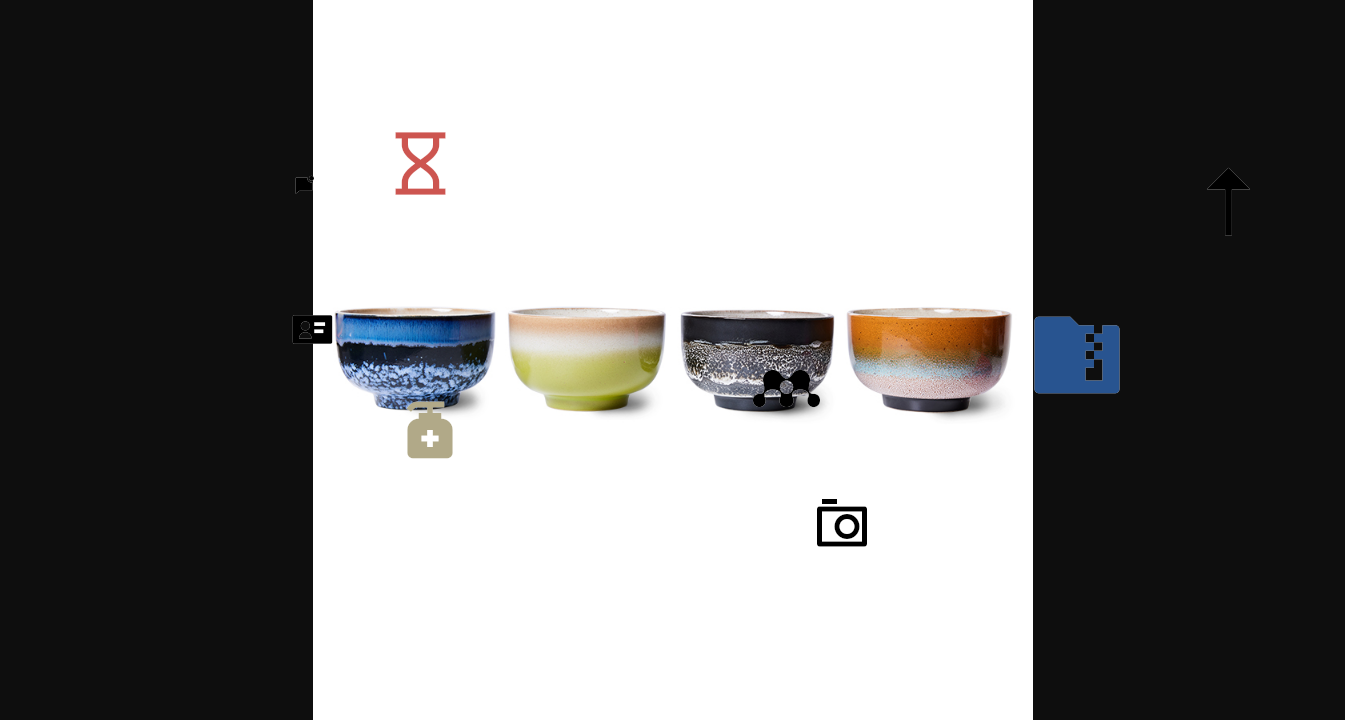  Describe the element at coordinates (842, 524) in the screenshot. I see `open camera to take a photo` at that location.